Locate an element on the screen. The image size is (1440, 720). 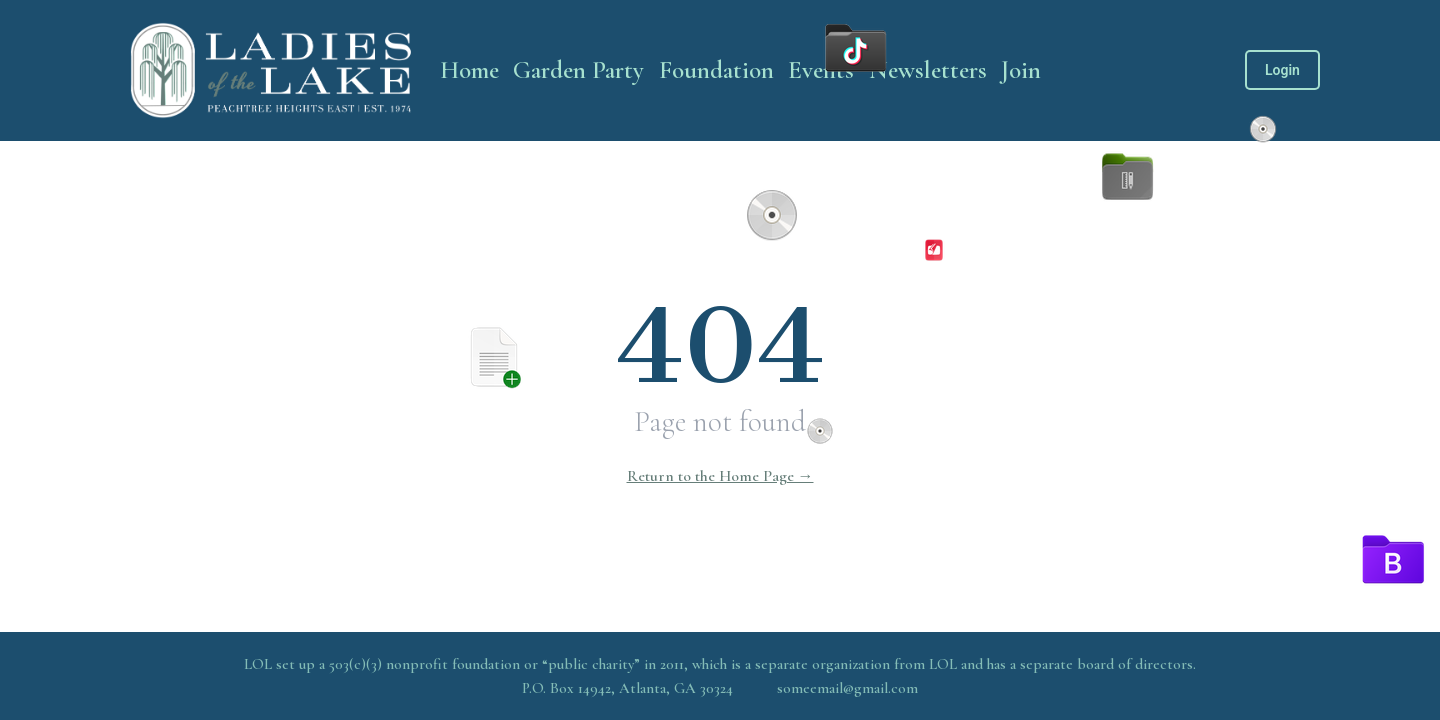
folder containing bootstrap framework files is located at coordinates (1393, 561).